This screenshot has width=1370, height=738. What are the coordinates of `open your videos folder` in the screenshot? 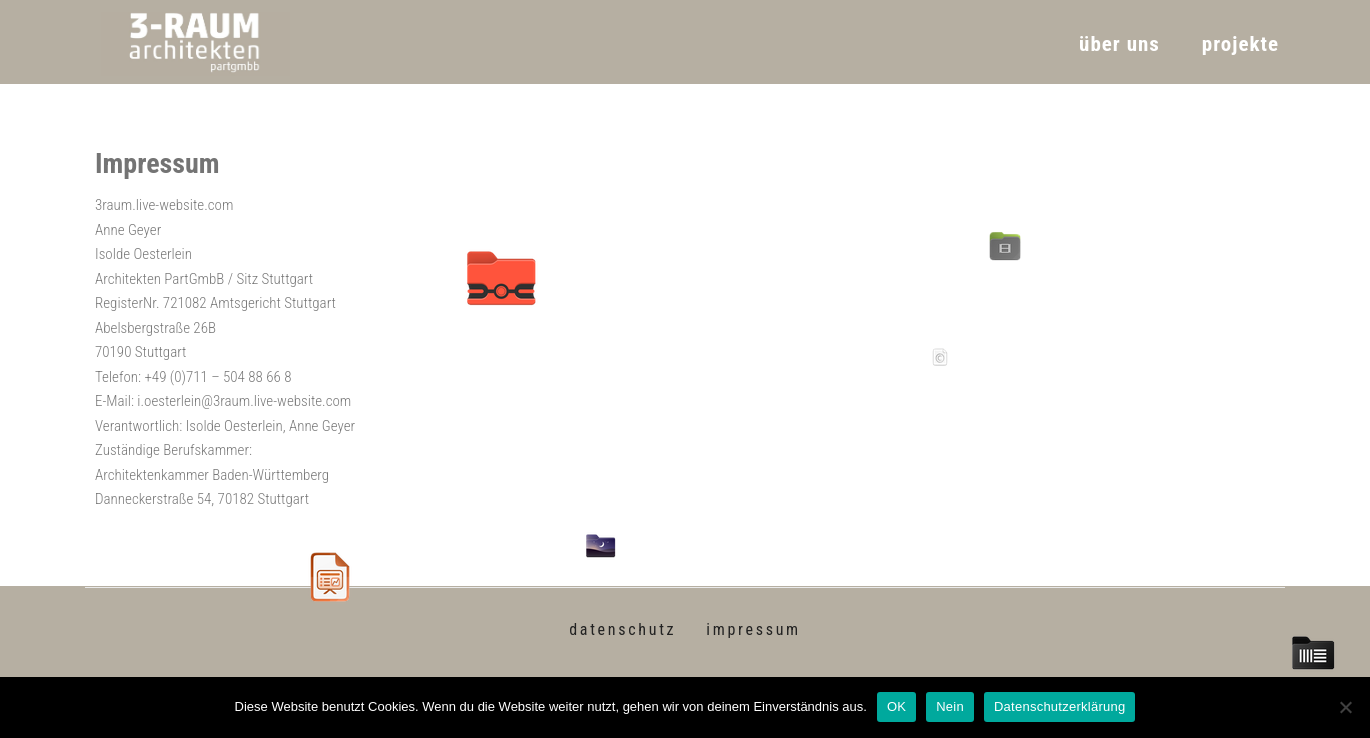 It's located at (1005, 246).